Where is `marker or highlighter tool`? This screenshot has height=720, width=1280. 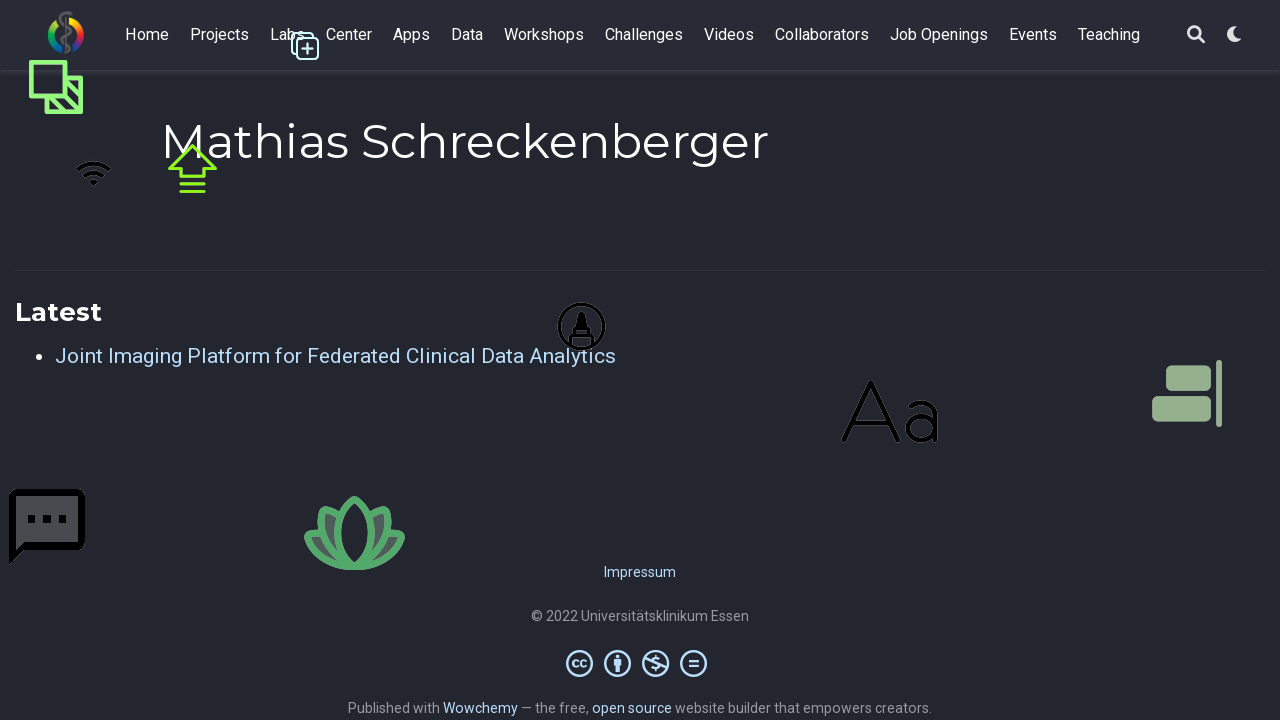 marker or highlighter tool is located at coordinates (581, 326).